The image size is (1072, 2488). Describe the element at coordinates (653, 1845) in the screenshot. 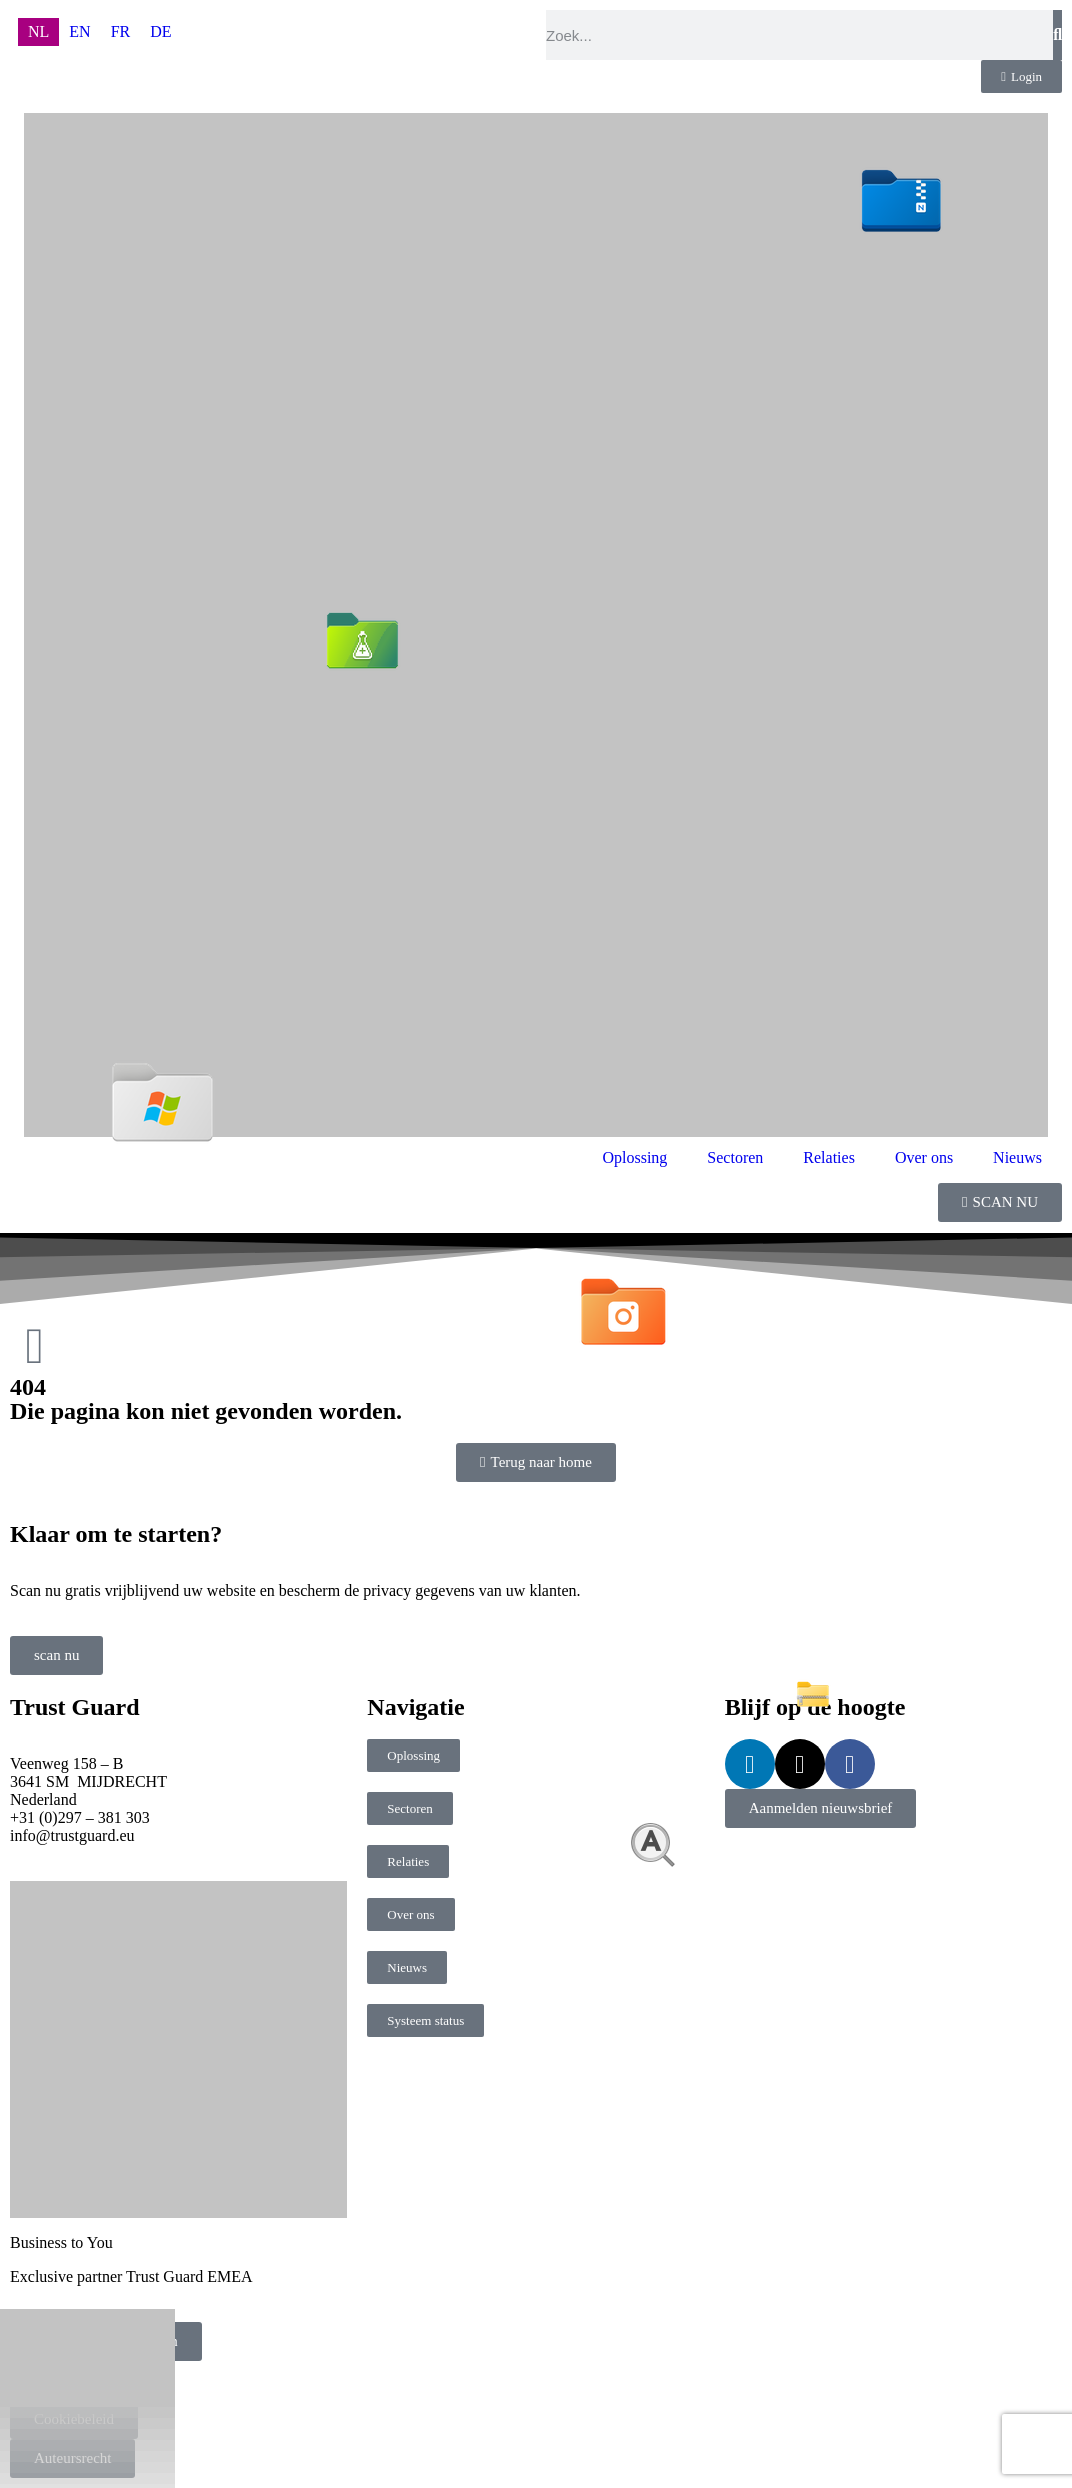

I see `search within emails or messages` at that location.